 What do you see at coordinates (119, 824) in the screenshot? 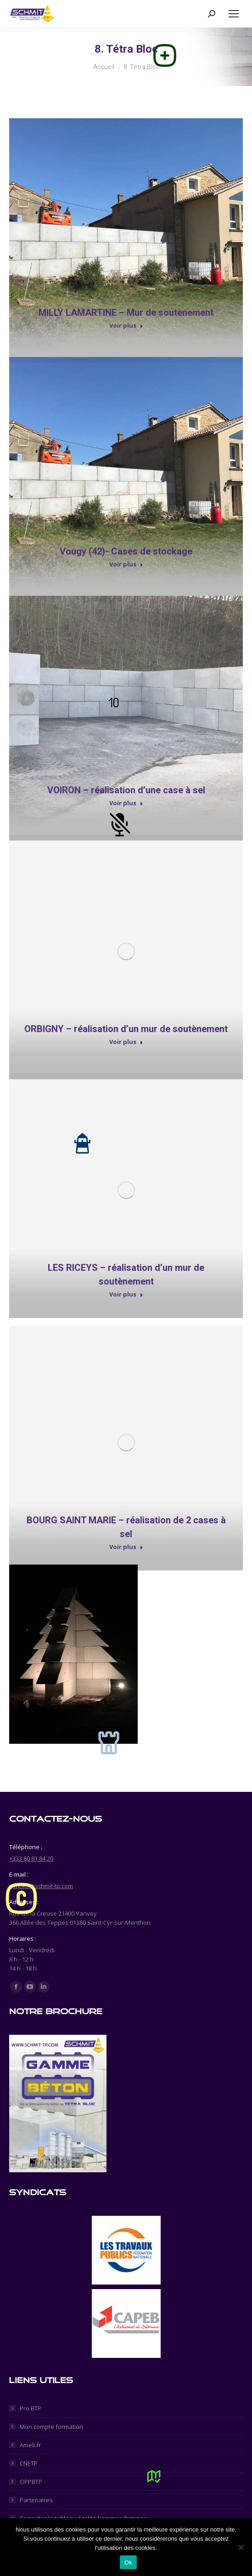
I see `mute your microphone` at bounding box center [119, 824].